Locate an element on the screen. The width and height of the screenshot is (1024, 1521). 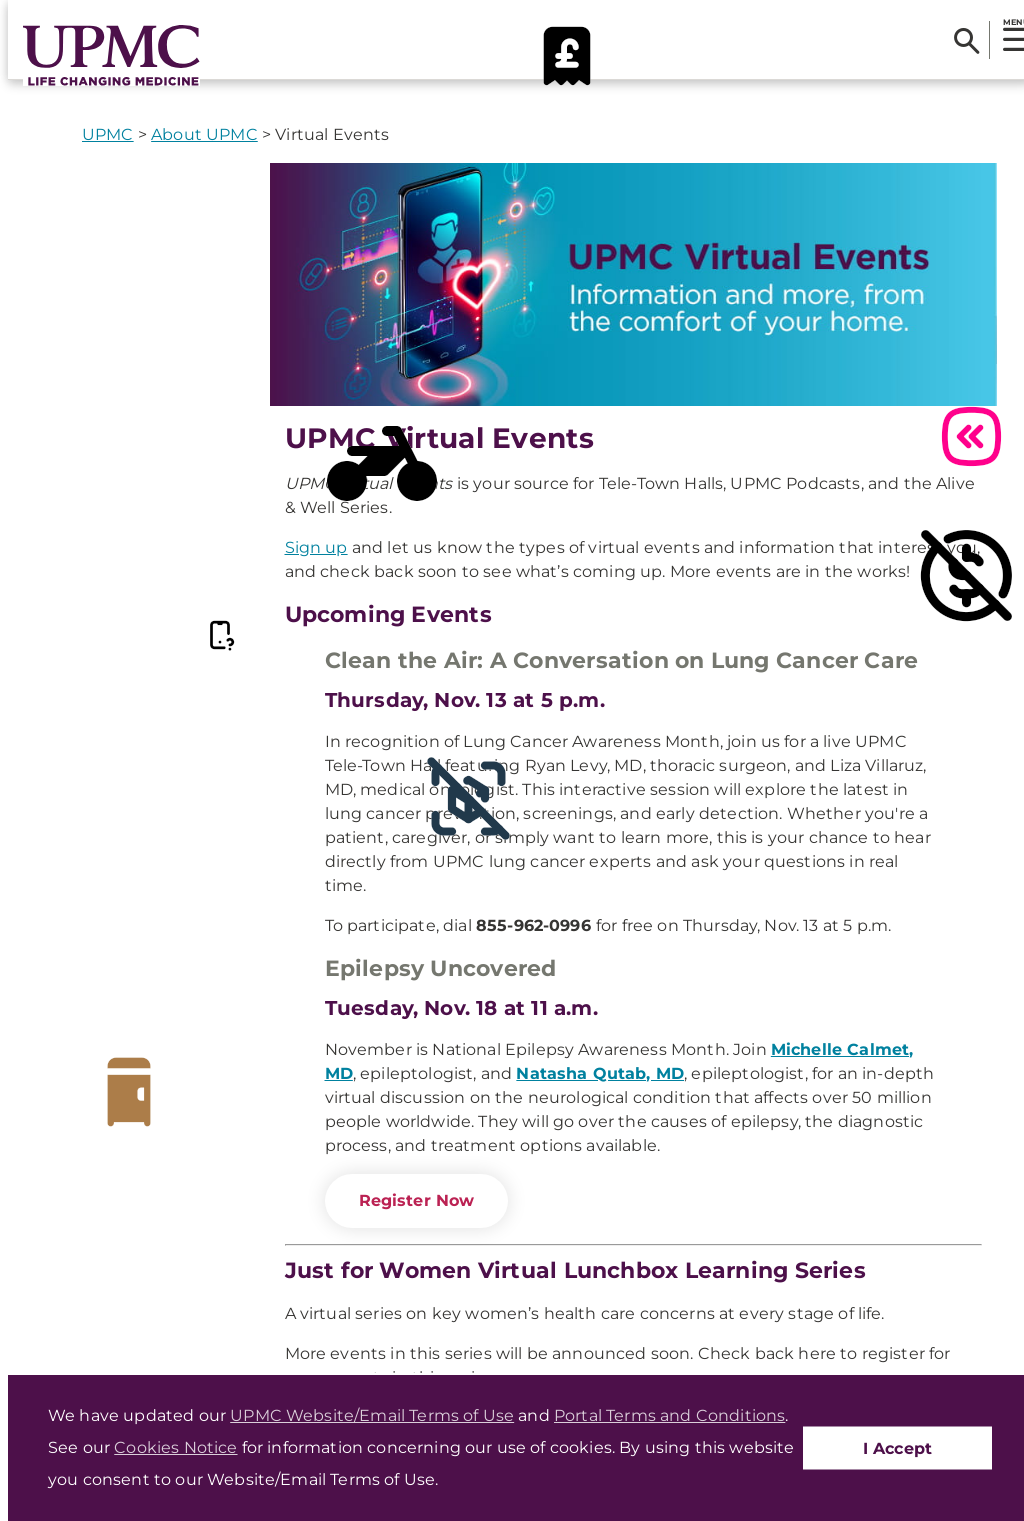
disable augmented reality mode is located at coordinates (468, 798).